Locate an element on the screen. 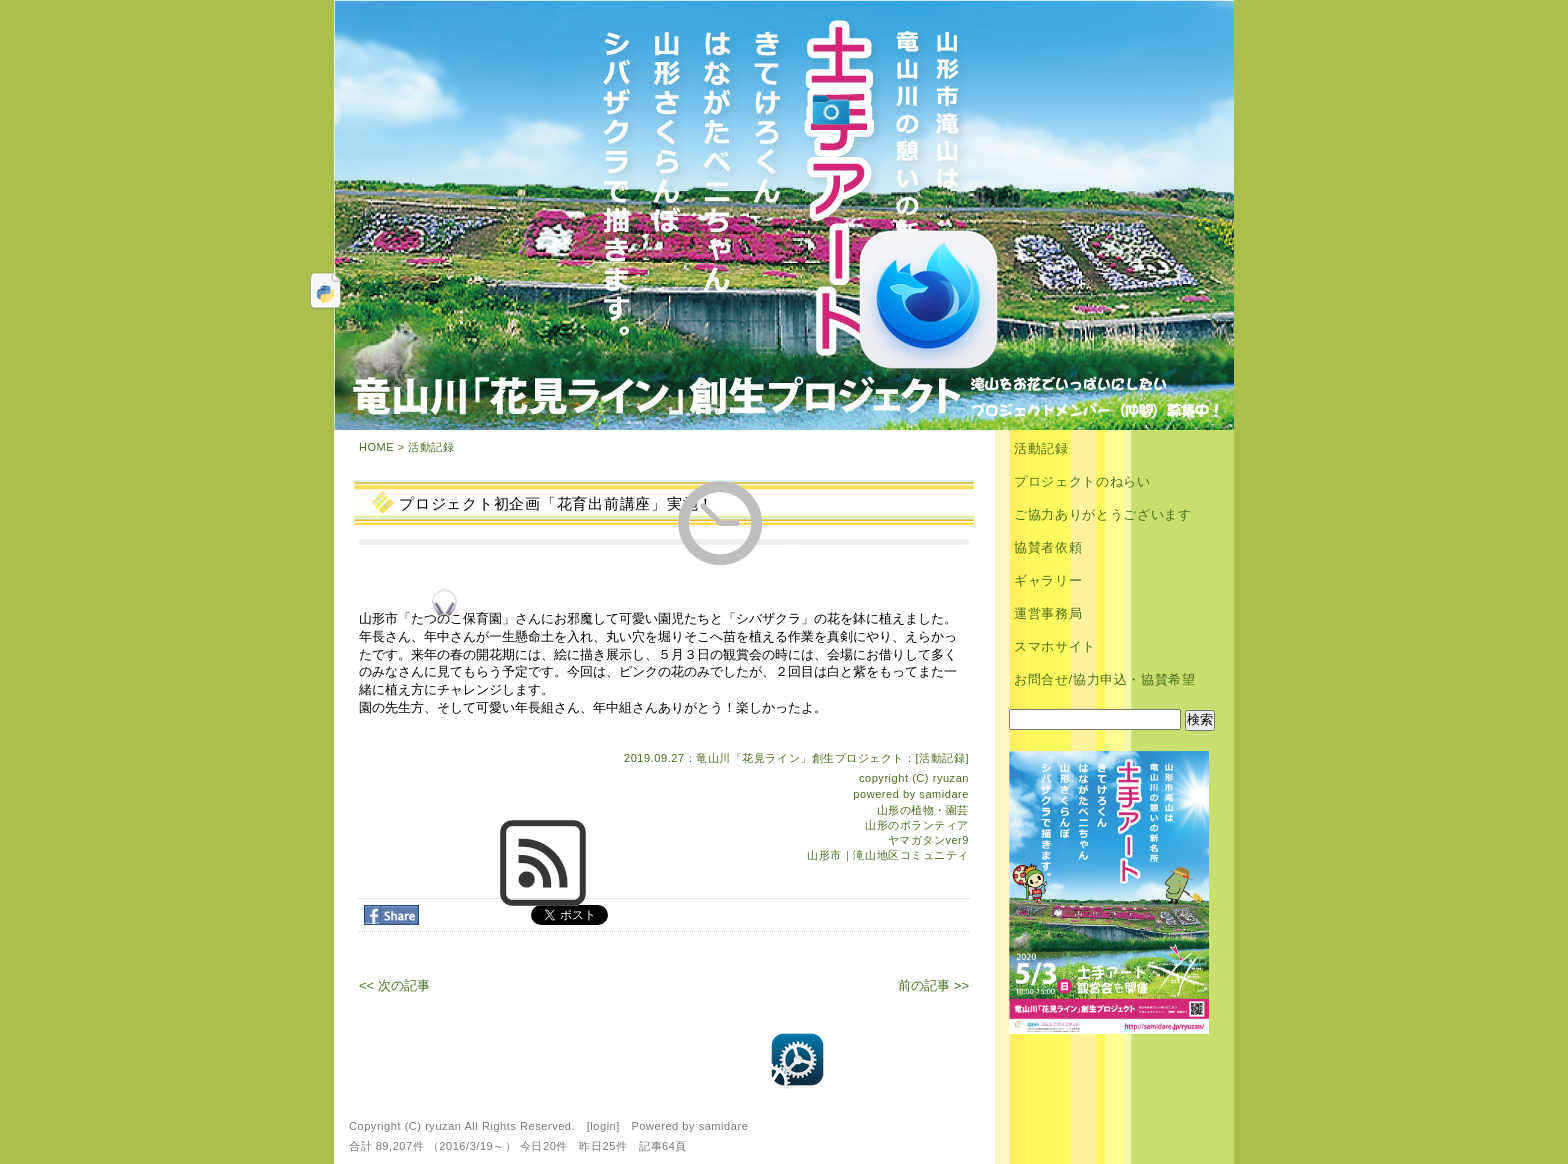  open Firefox Developer Edition browser is located at coordinates (928, 299).